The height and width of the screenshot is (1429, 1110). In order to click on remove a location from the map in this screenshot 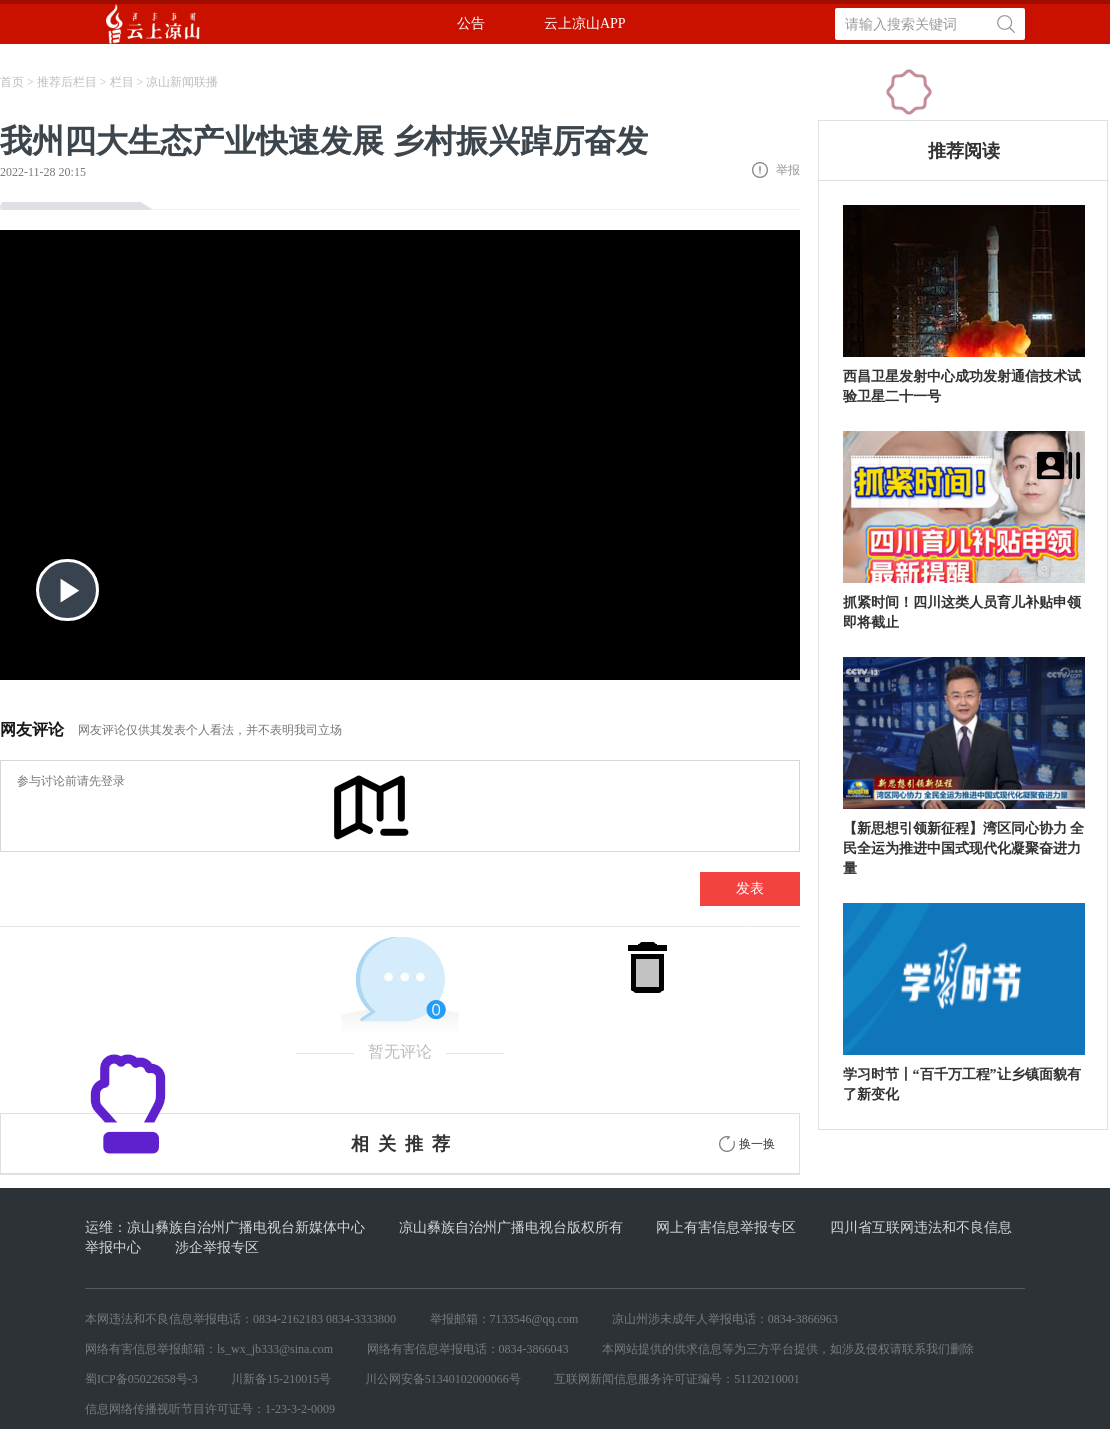, I will do `click(369, 807)`.